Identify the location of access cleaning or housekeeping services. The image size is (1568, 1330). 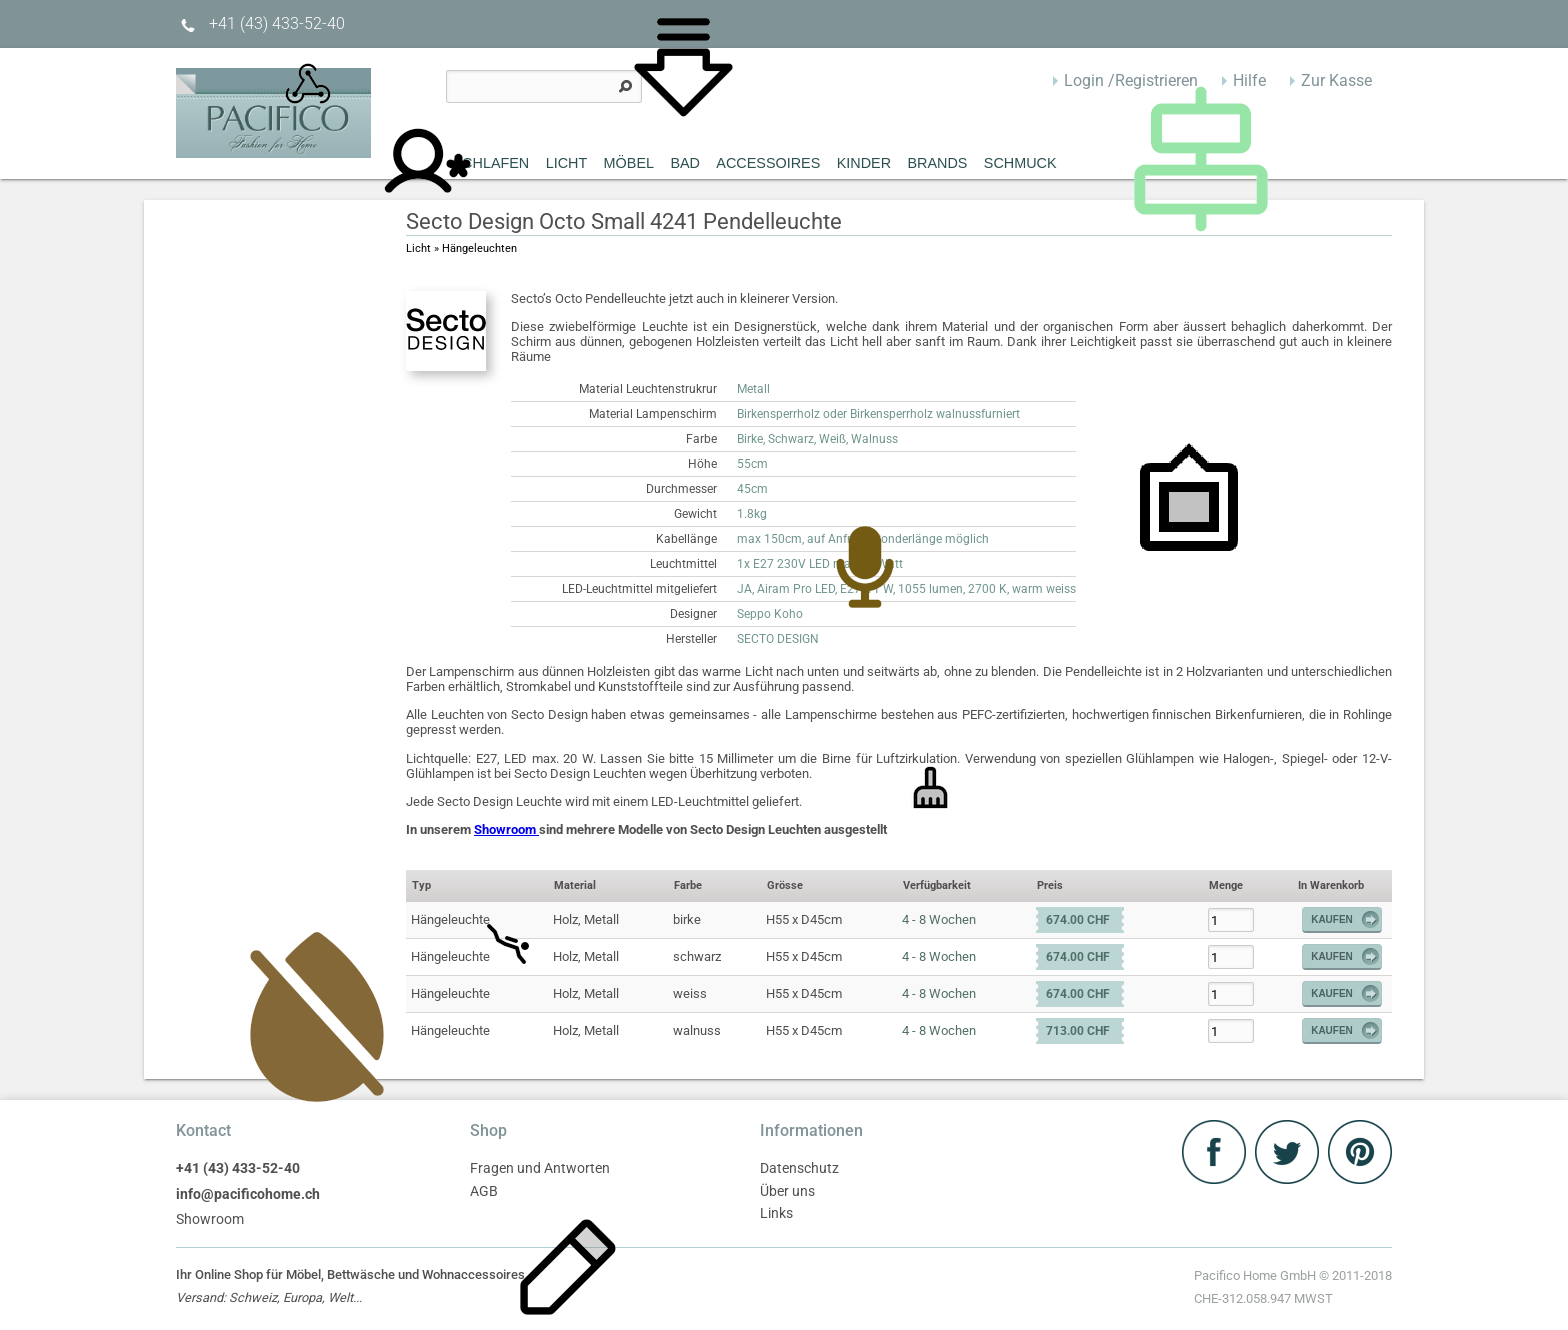
(930, 787).